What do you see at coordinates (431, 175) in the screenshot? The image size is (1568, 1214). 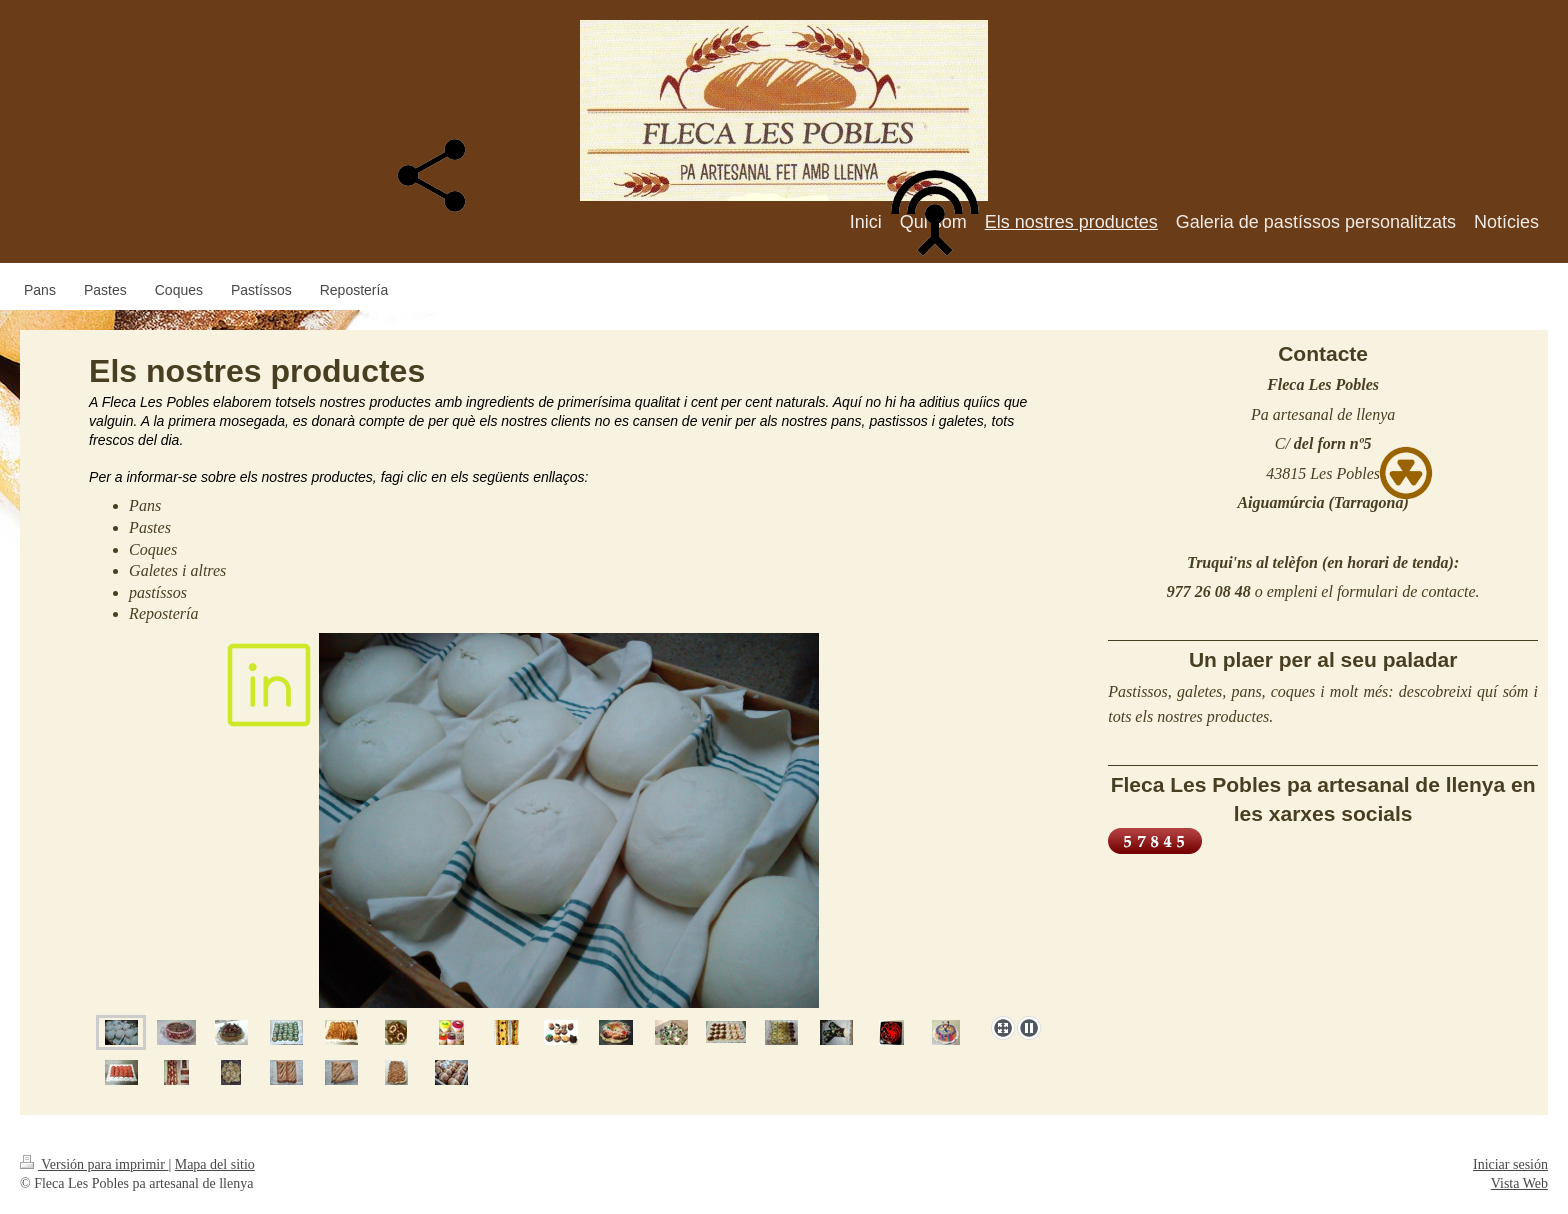 I see `share this content` at bounding box center [431, 175].